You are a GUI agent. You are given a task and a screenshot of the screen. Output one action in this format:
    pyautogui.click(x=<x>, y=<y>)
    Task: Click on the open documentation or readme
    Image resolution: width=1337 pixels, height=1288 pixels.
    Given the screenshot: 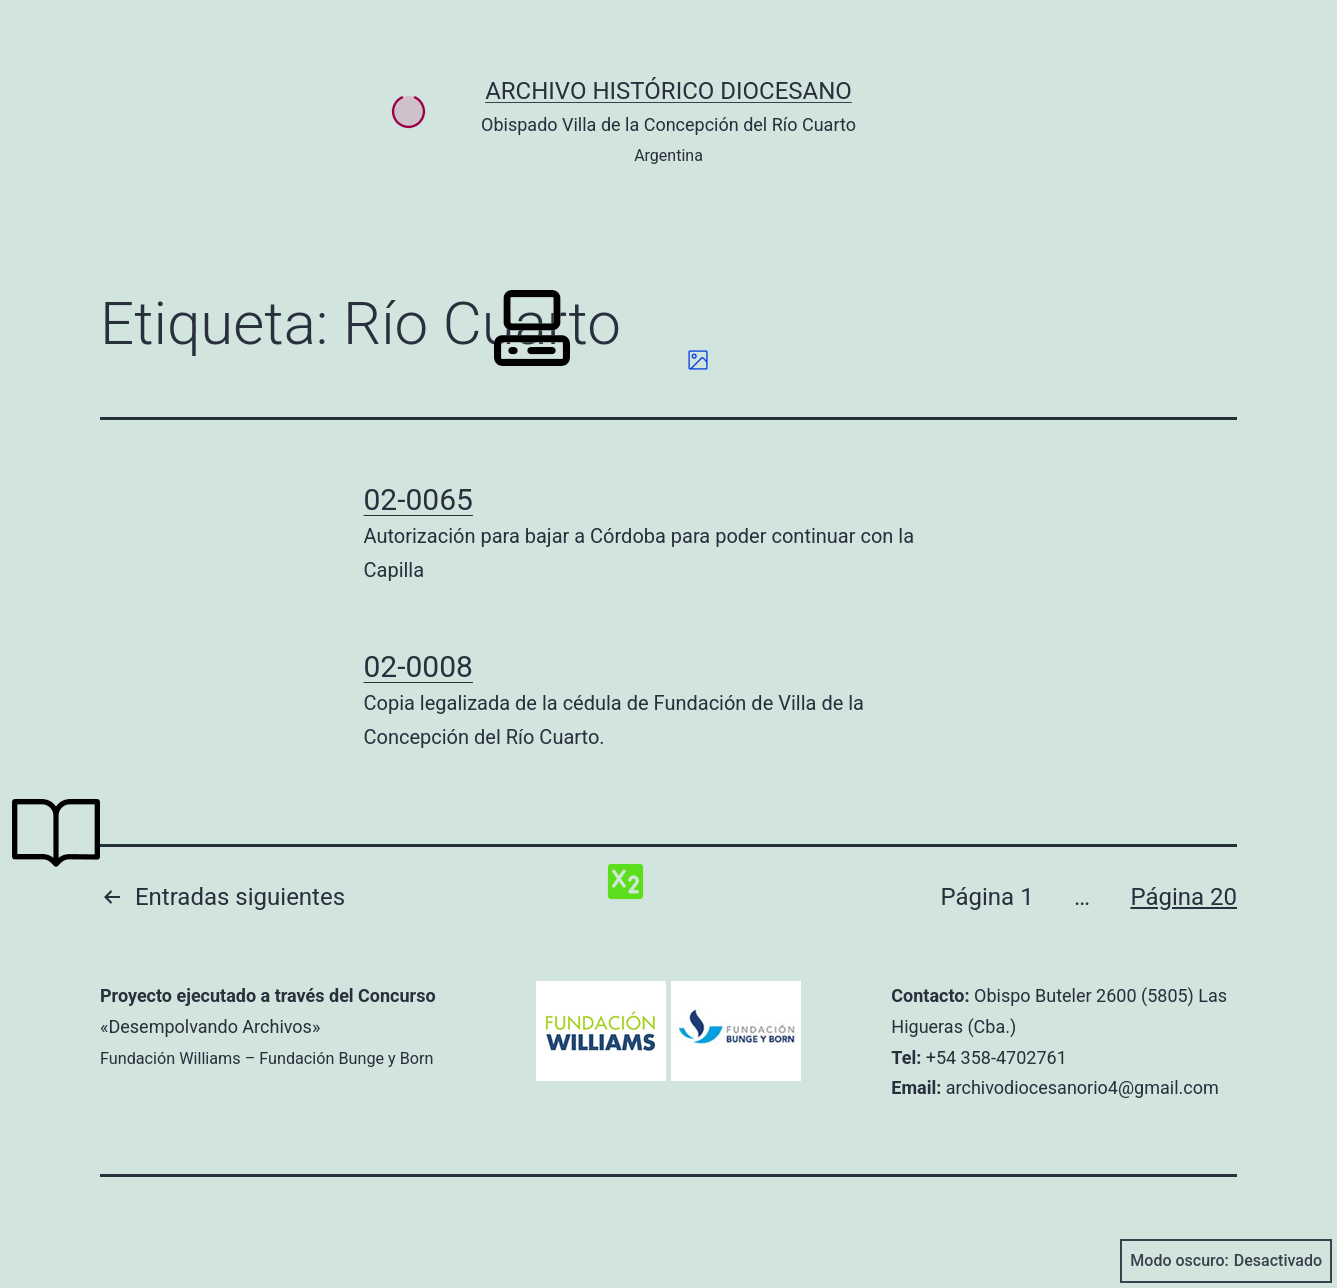 What is the action you would take?
    pyautogui.click(x=56, y=832)
    